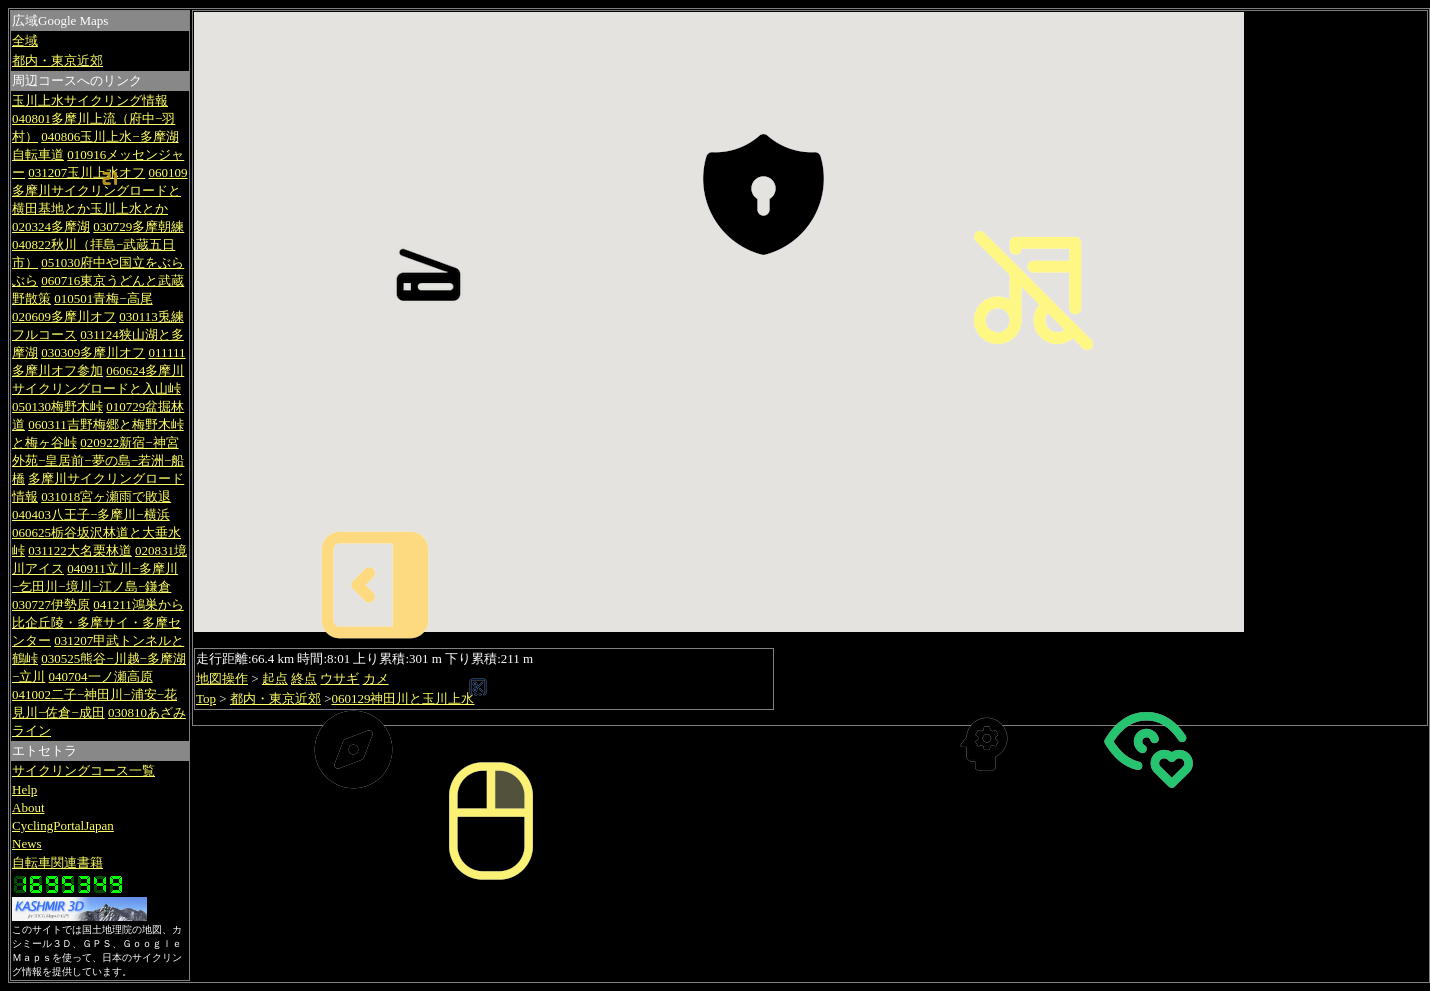 The width and height of the screenshot is (1430, 991). What do you see at coordinates (1033, 290) in the screenshot?
I see `mute or disable music playback` at bounding box center [1033, 290].